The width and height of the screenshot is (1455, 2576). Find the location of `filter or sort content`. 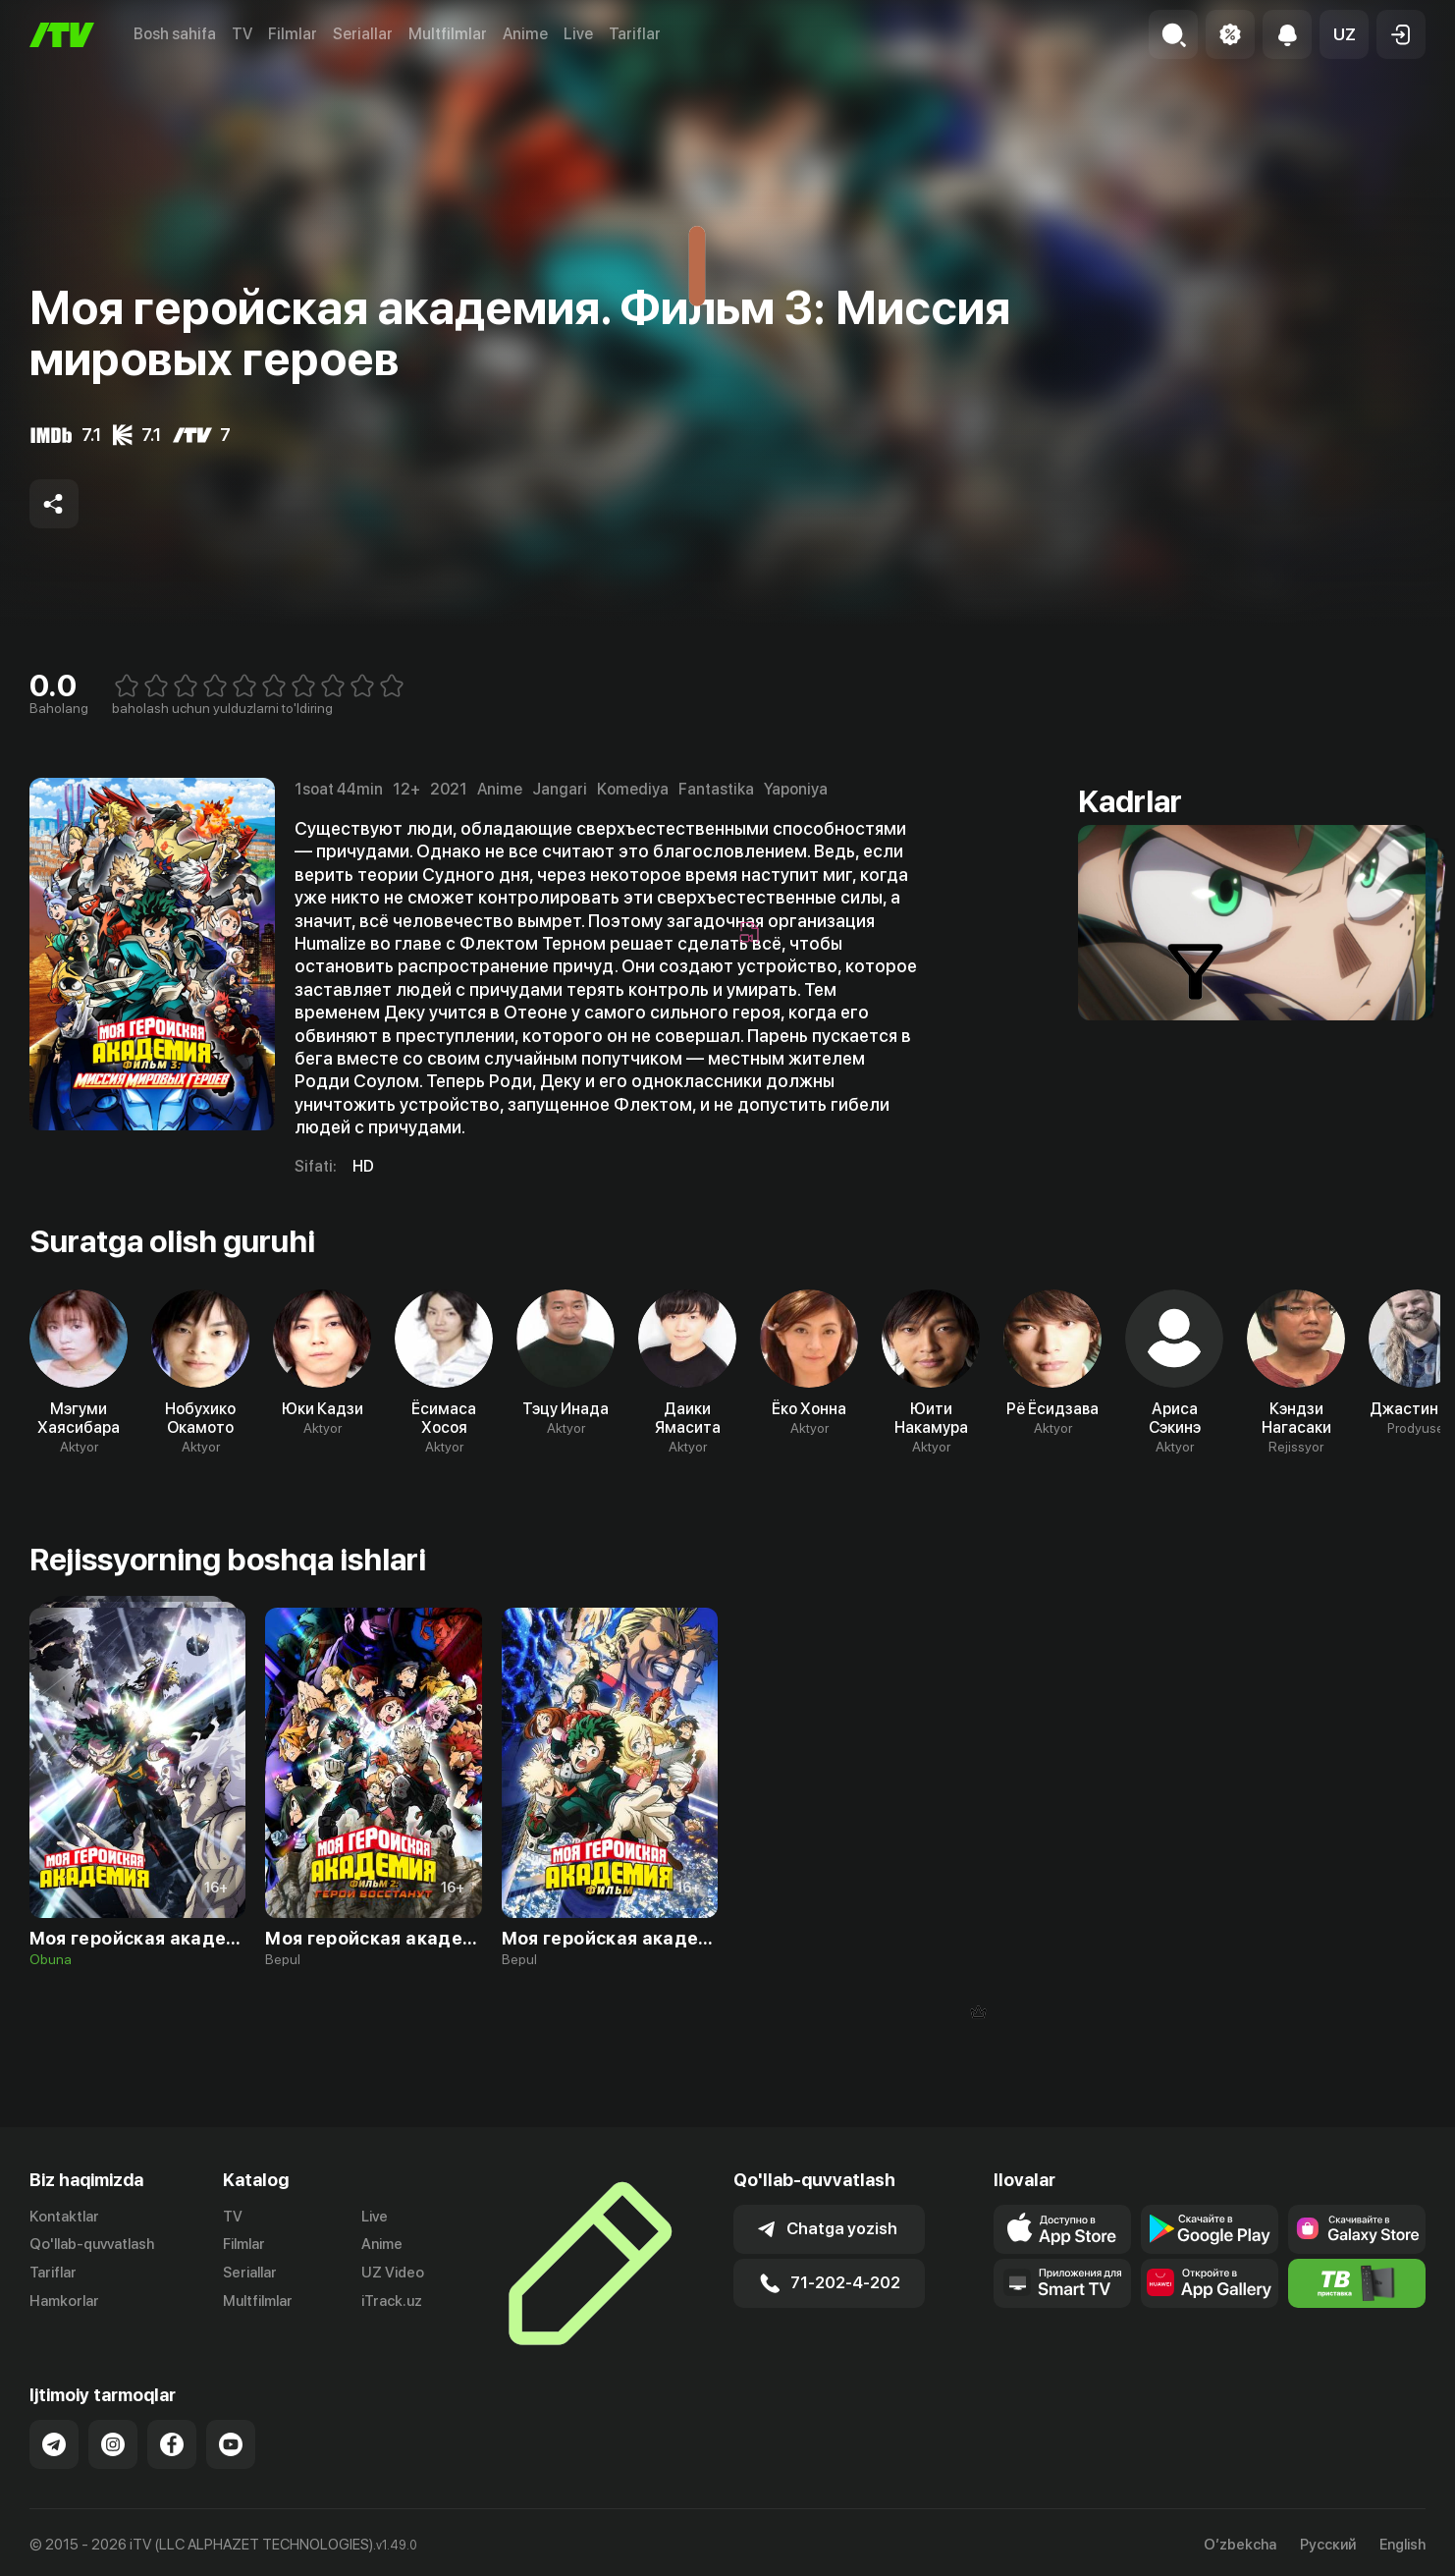

filter or sort content is located at coordinates (1195, 971).